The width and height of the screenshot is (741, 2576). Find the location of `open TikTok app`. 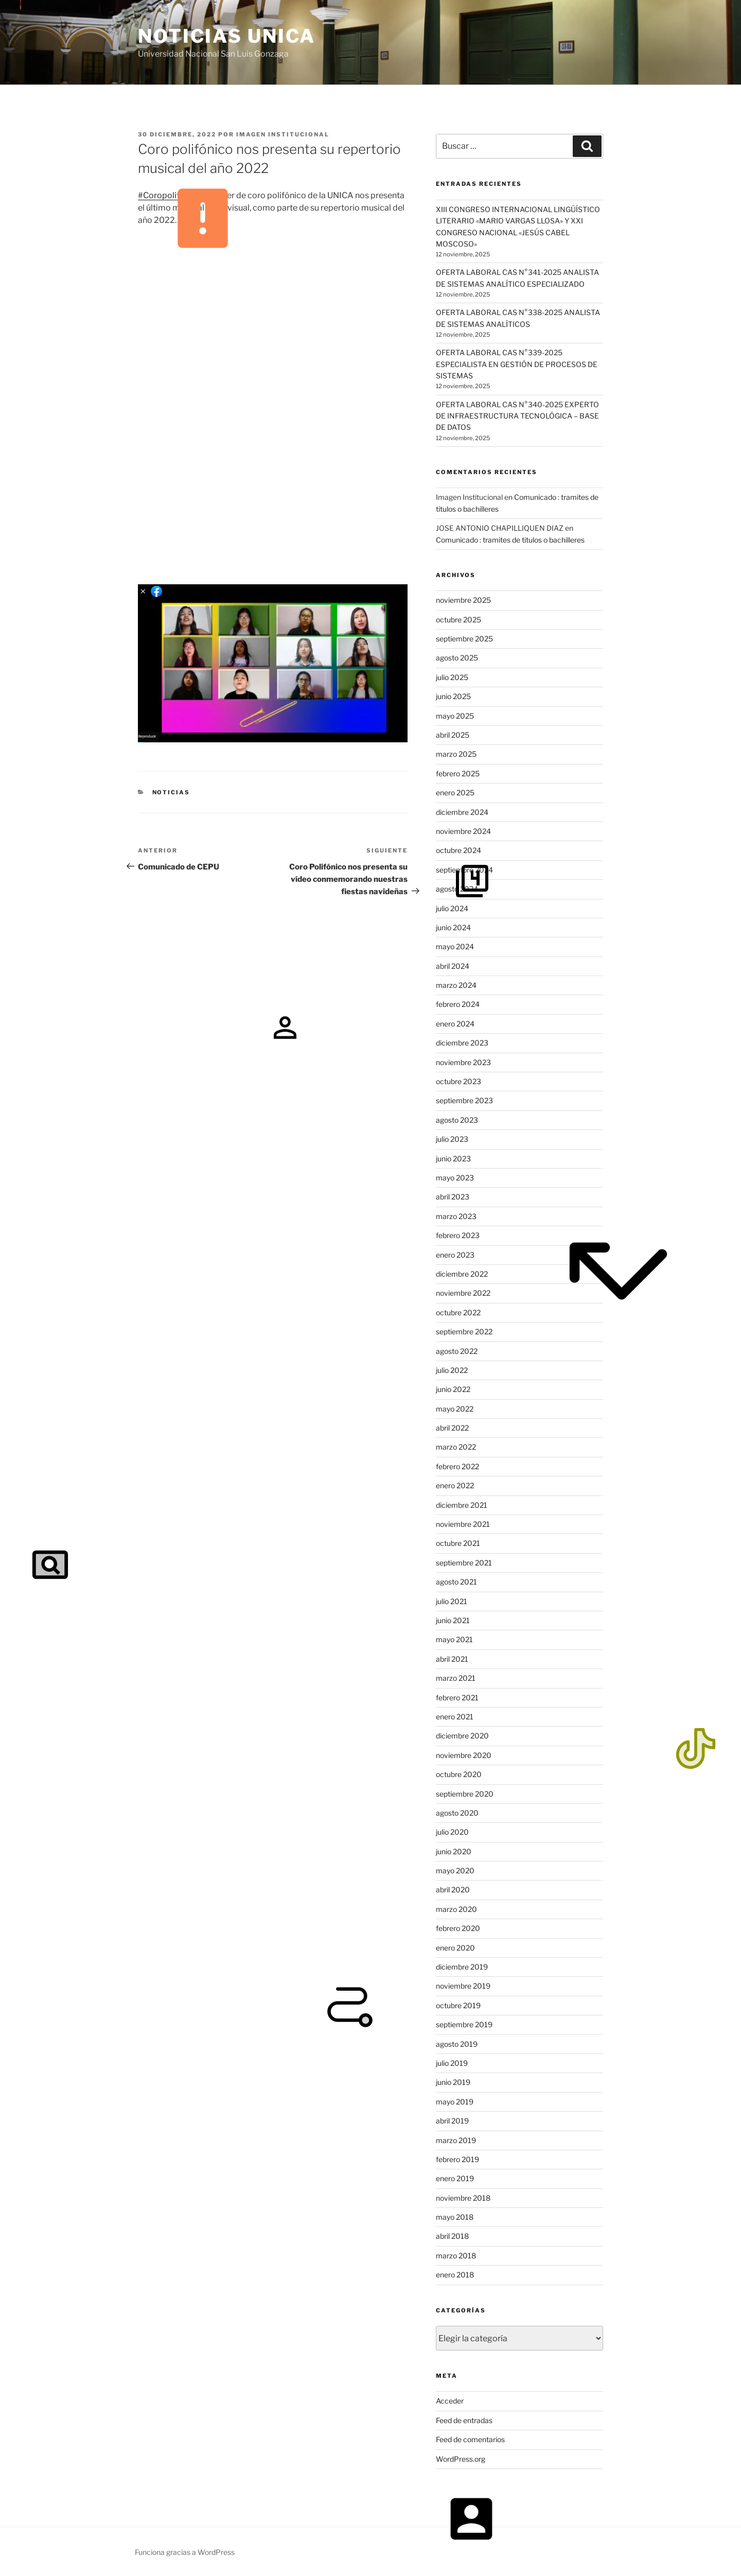

open TikTok app is located at coordinates (696, 1749).